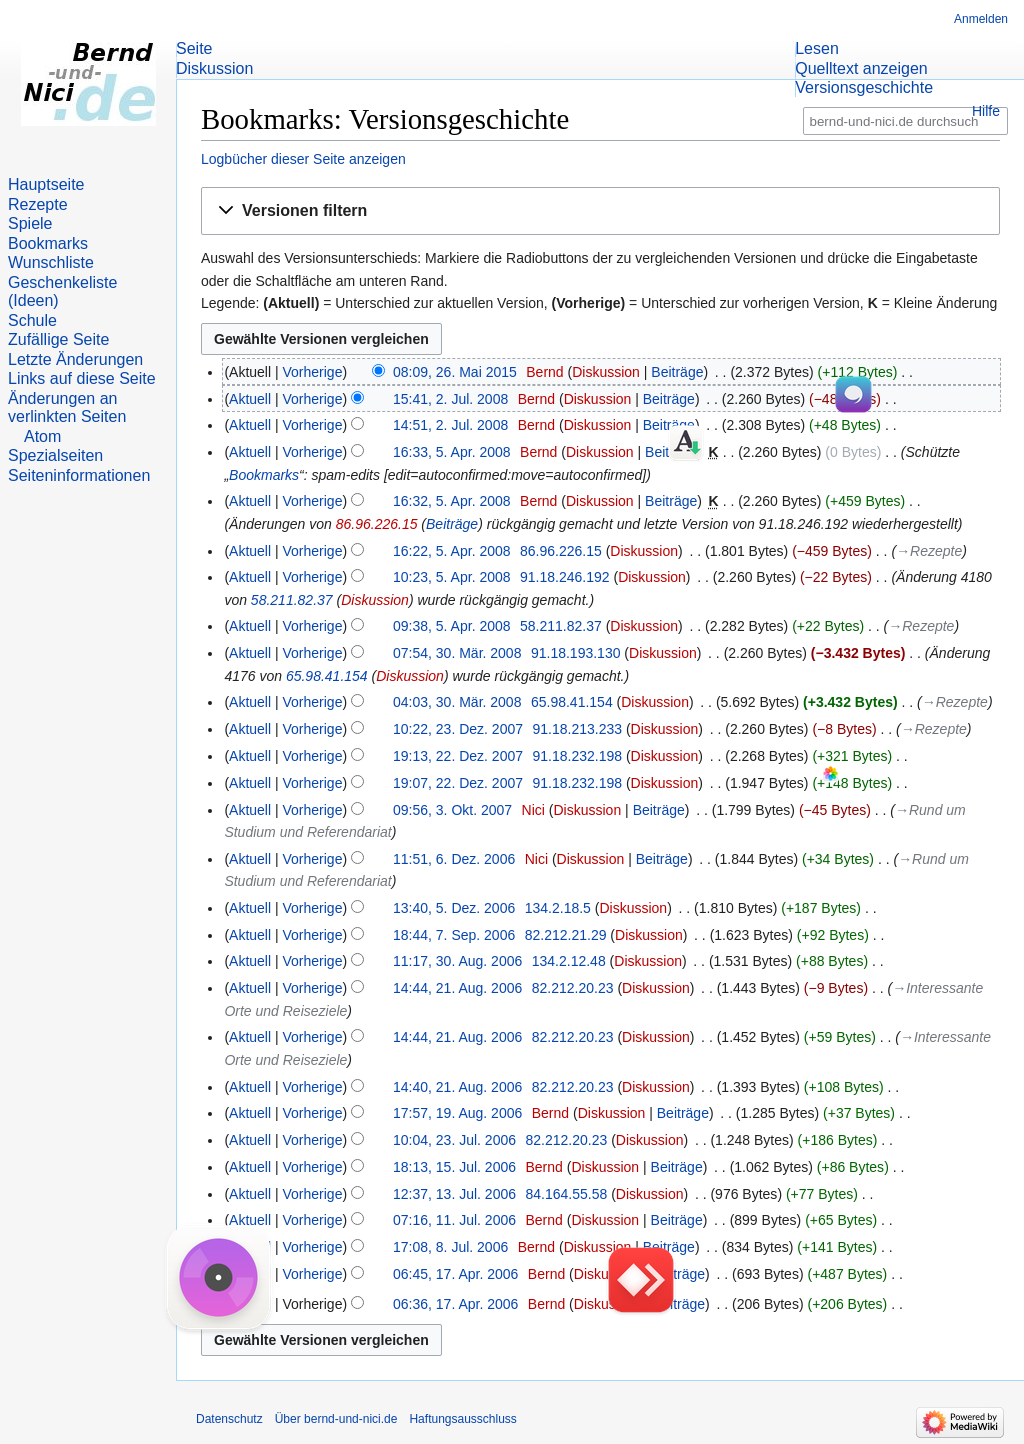 Image resolution: width=1024 pixels, height=1444 pixels. I want to click on open anydesk remote desktop application, so click(641, 1280).